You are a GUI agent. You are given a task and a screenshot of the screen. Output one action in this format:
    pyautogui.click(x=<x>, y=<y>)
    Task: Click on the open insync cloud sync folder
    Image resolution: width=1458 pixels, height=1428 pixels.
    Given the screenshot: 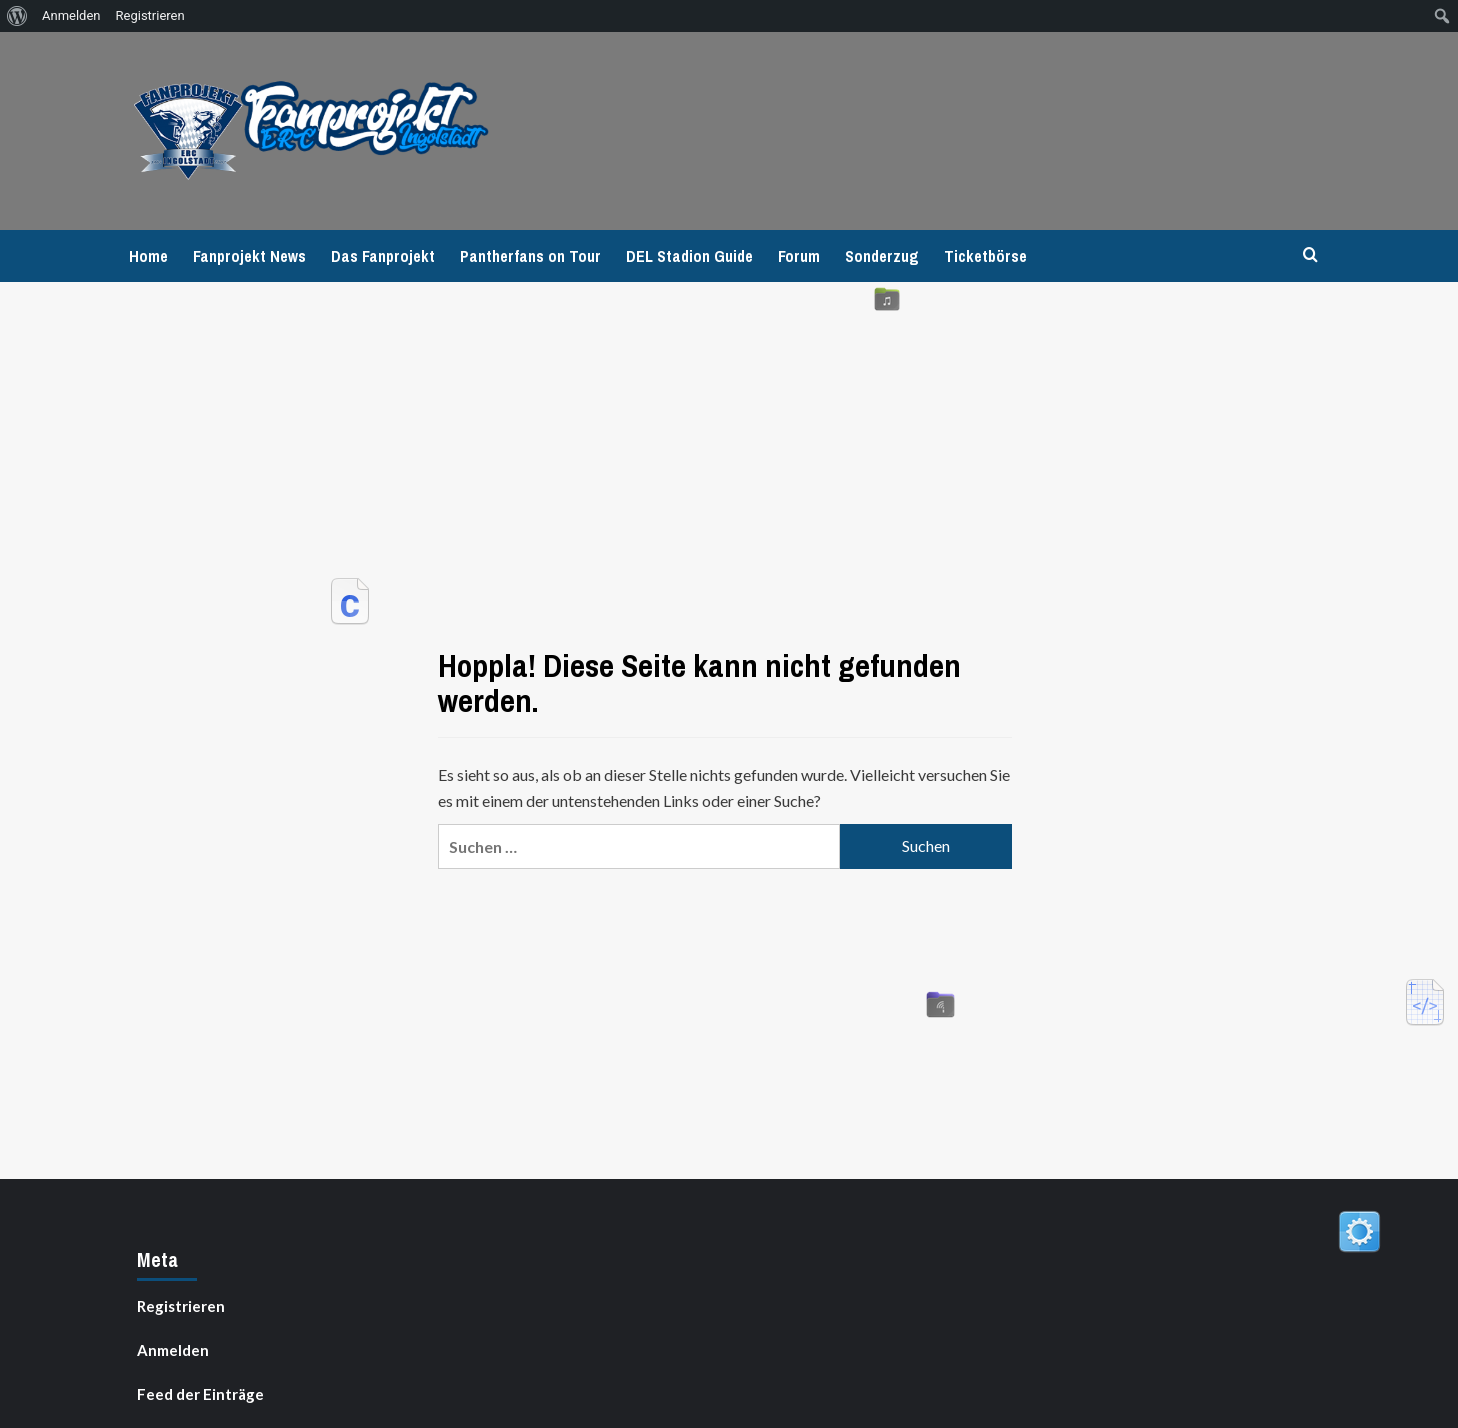 What is the action you would take?
    pyautogui.click(x=940, y=1004)
    